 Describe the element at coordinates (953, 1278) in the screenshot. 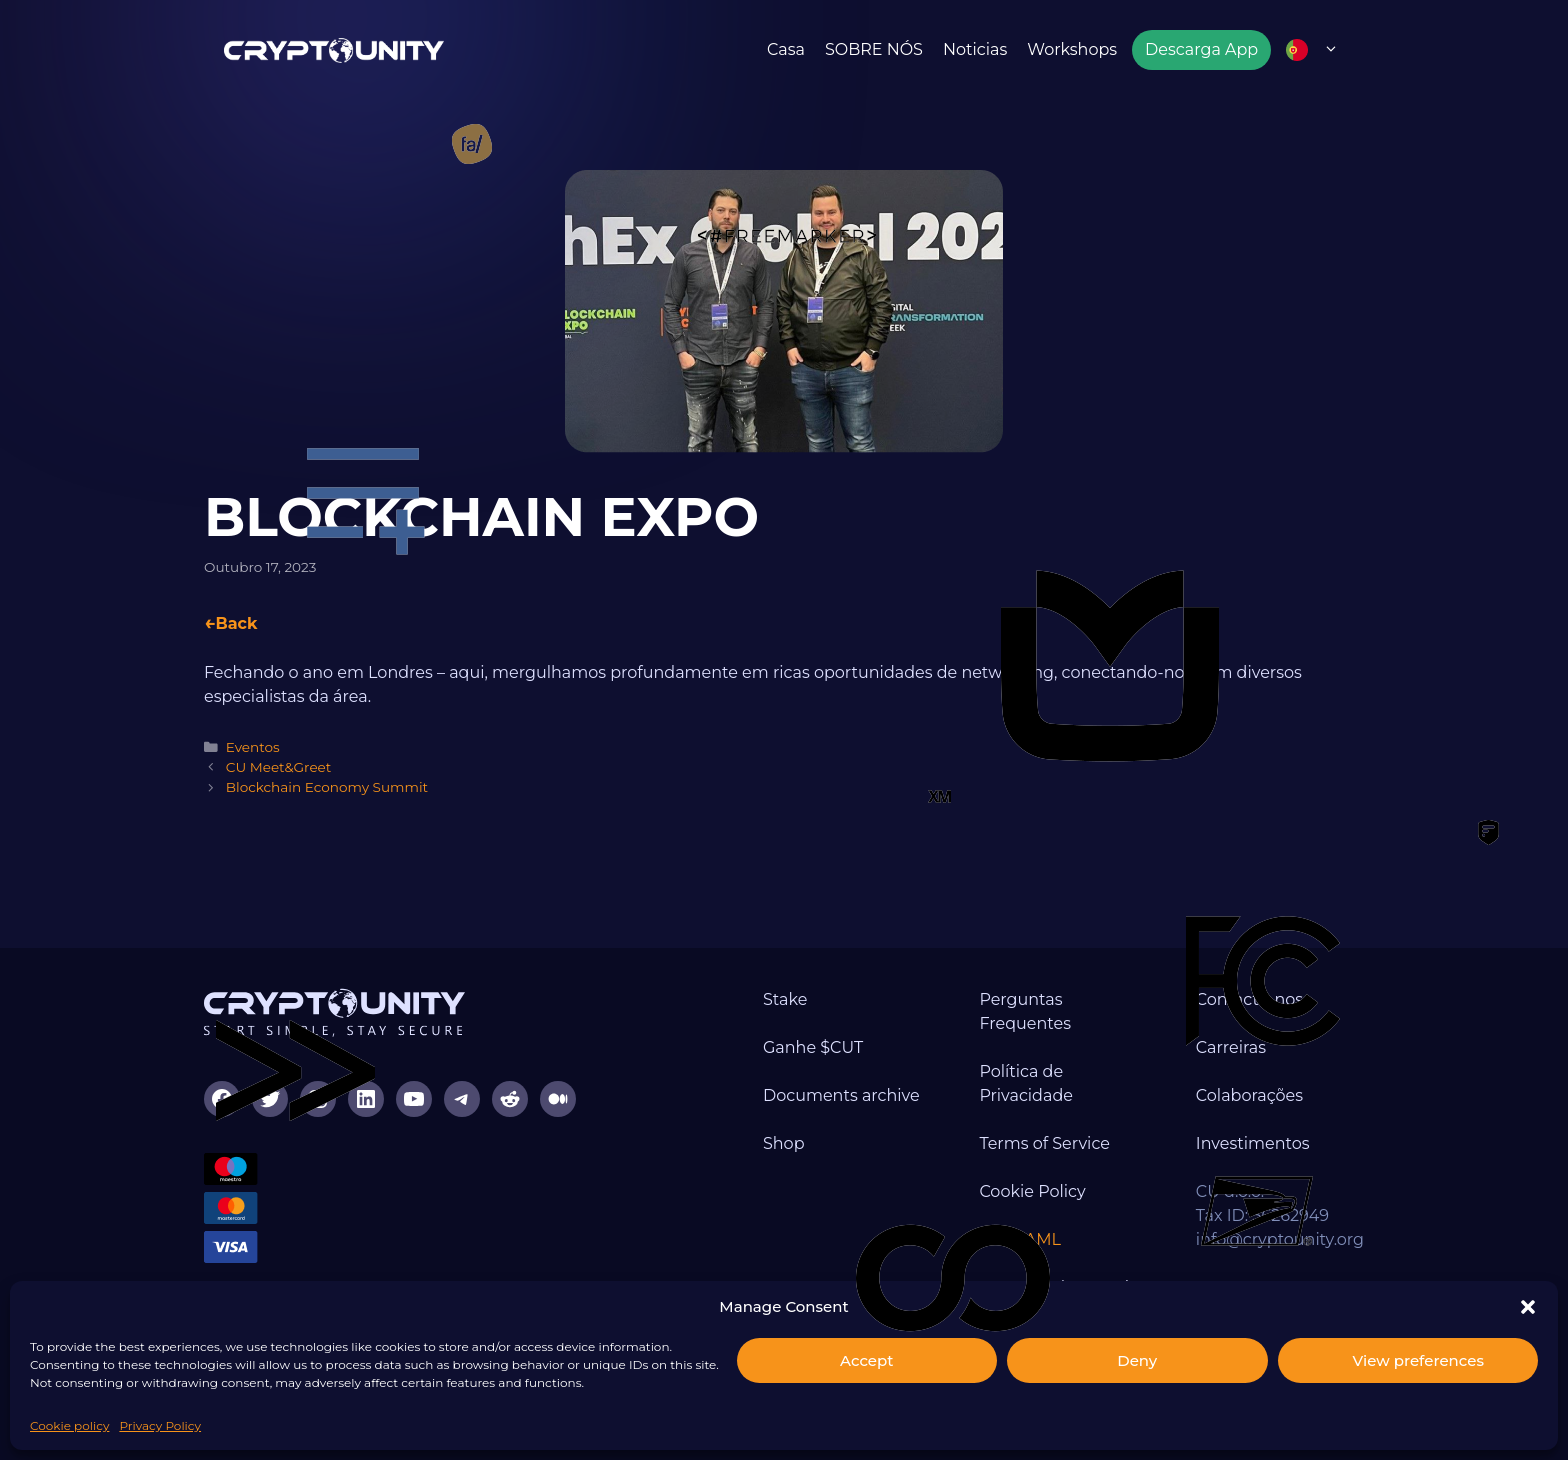

I see `visit gitconnected developer portfolio platform` at that location.